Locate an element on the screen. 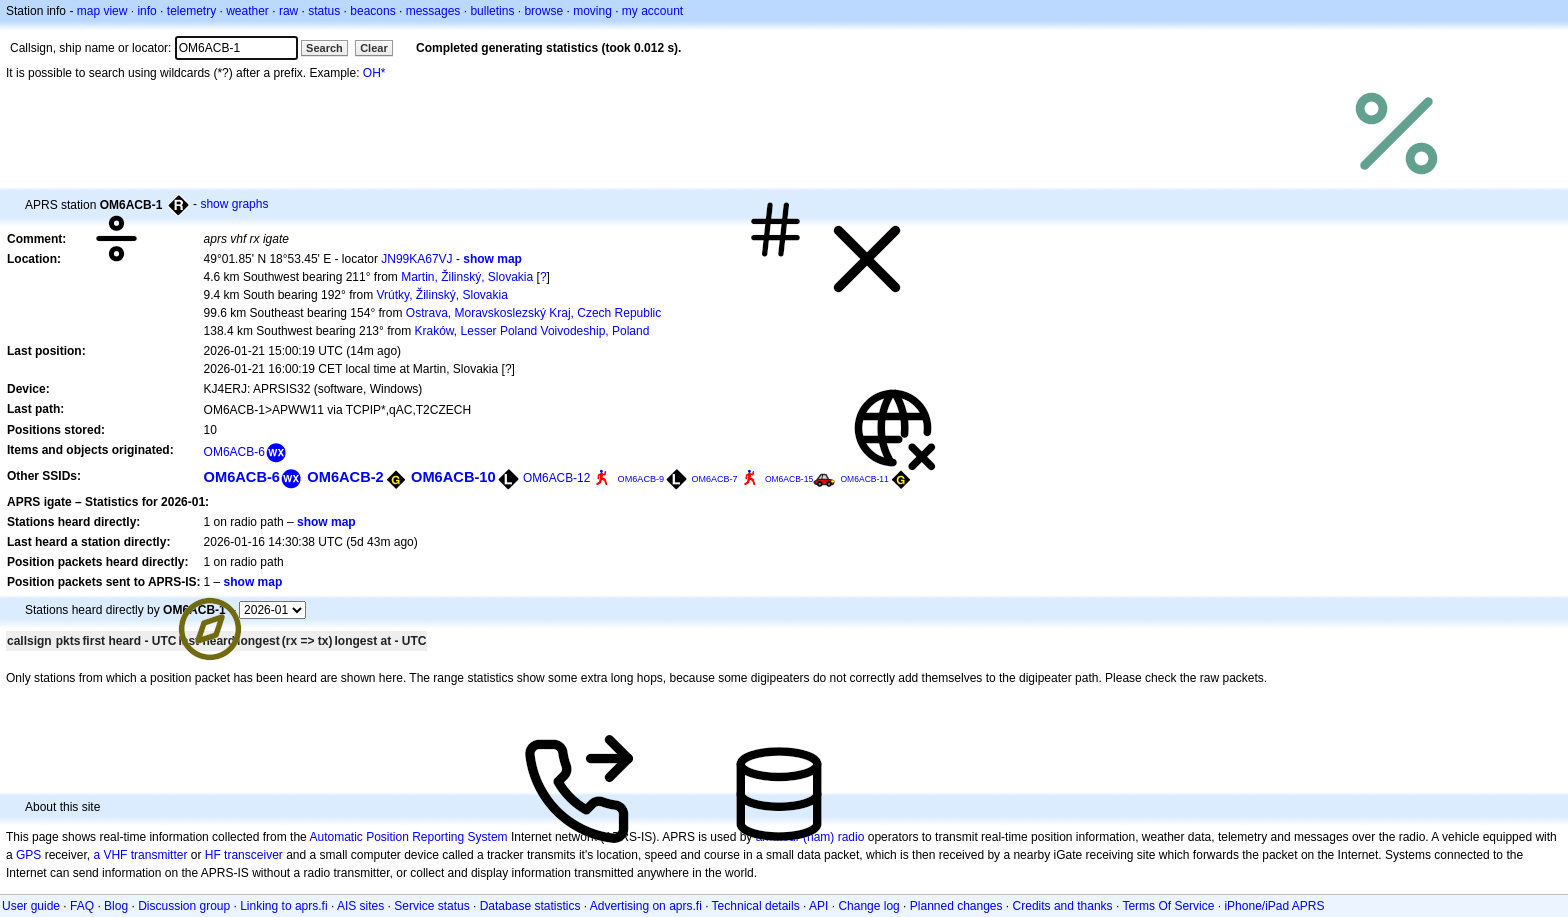 The height and width of the screenshot is (917, 1568). perform division calculation is located at coordinates (116, 238).